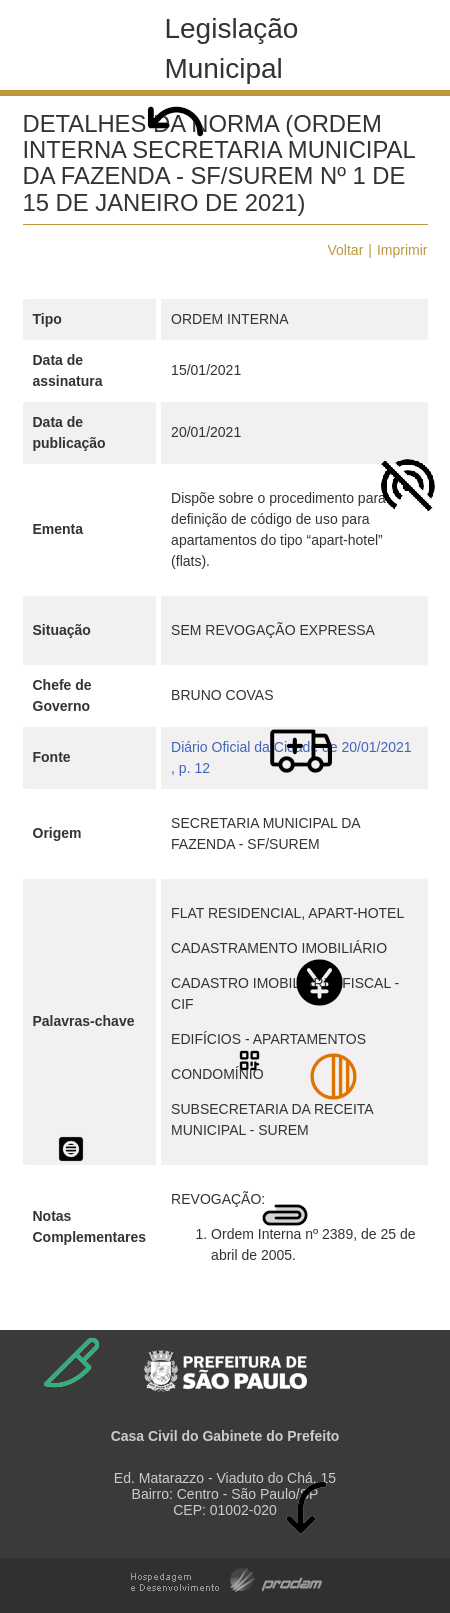 This screenshot has height=1613, width=450. Describe the element at coordinates (408, 486) in the screenshot. I see `indicates mobile hotspot is disabled` at that location.